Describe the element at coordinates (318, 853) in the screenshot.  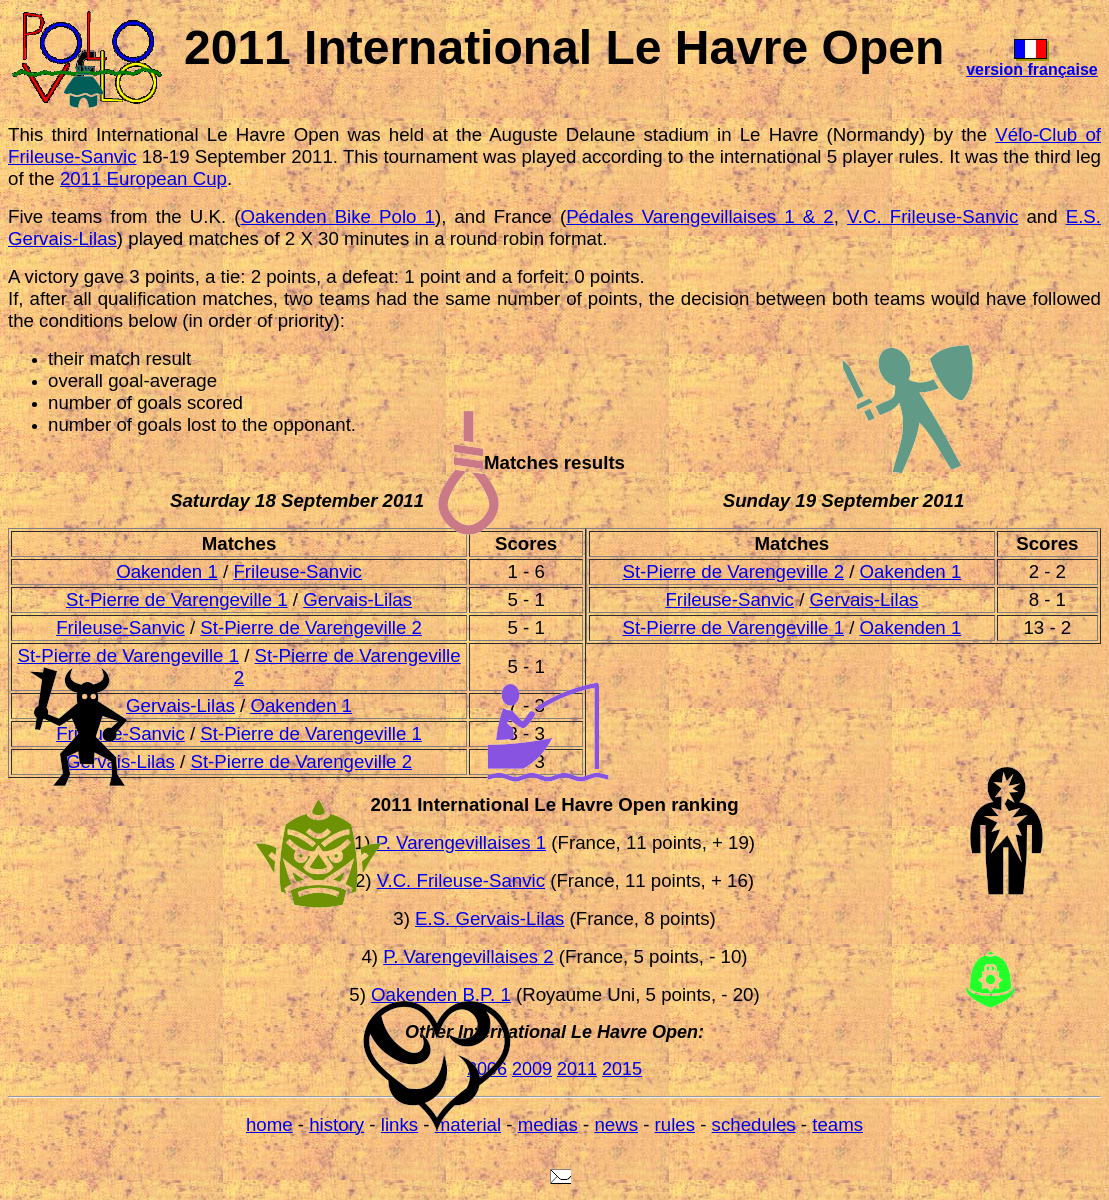
I see `select orc character or race` at that location.